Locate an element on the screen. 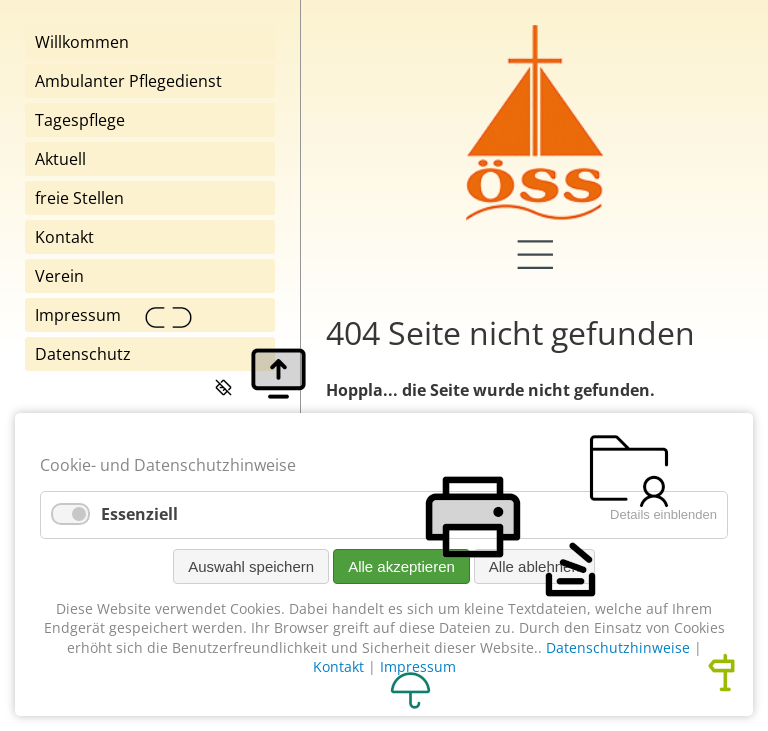  upload file to display or screen is located at coordinates (278, 371).